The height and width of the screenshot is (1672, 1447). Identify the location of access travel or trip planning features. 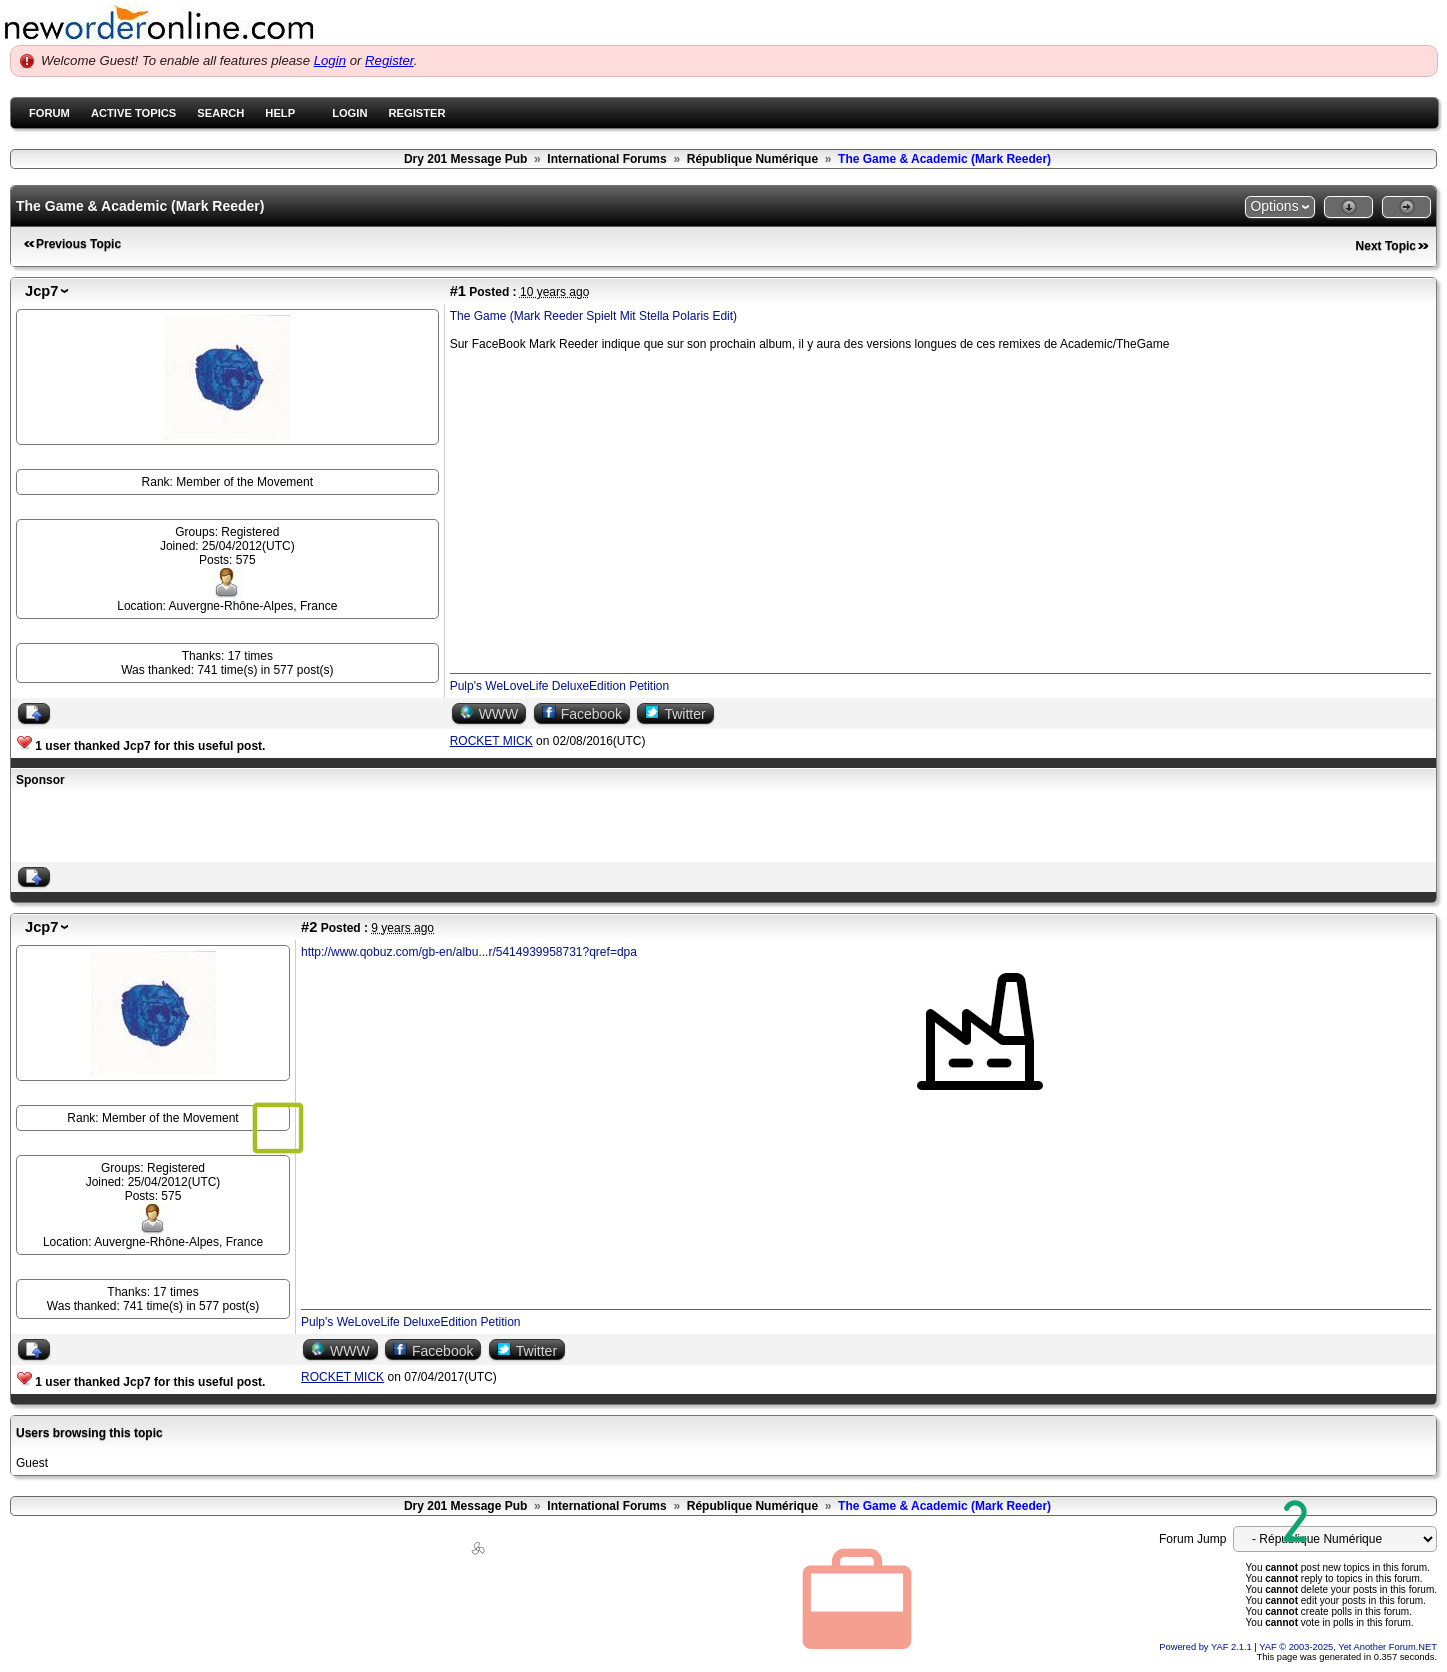
(857, 1603).